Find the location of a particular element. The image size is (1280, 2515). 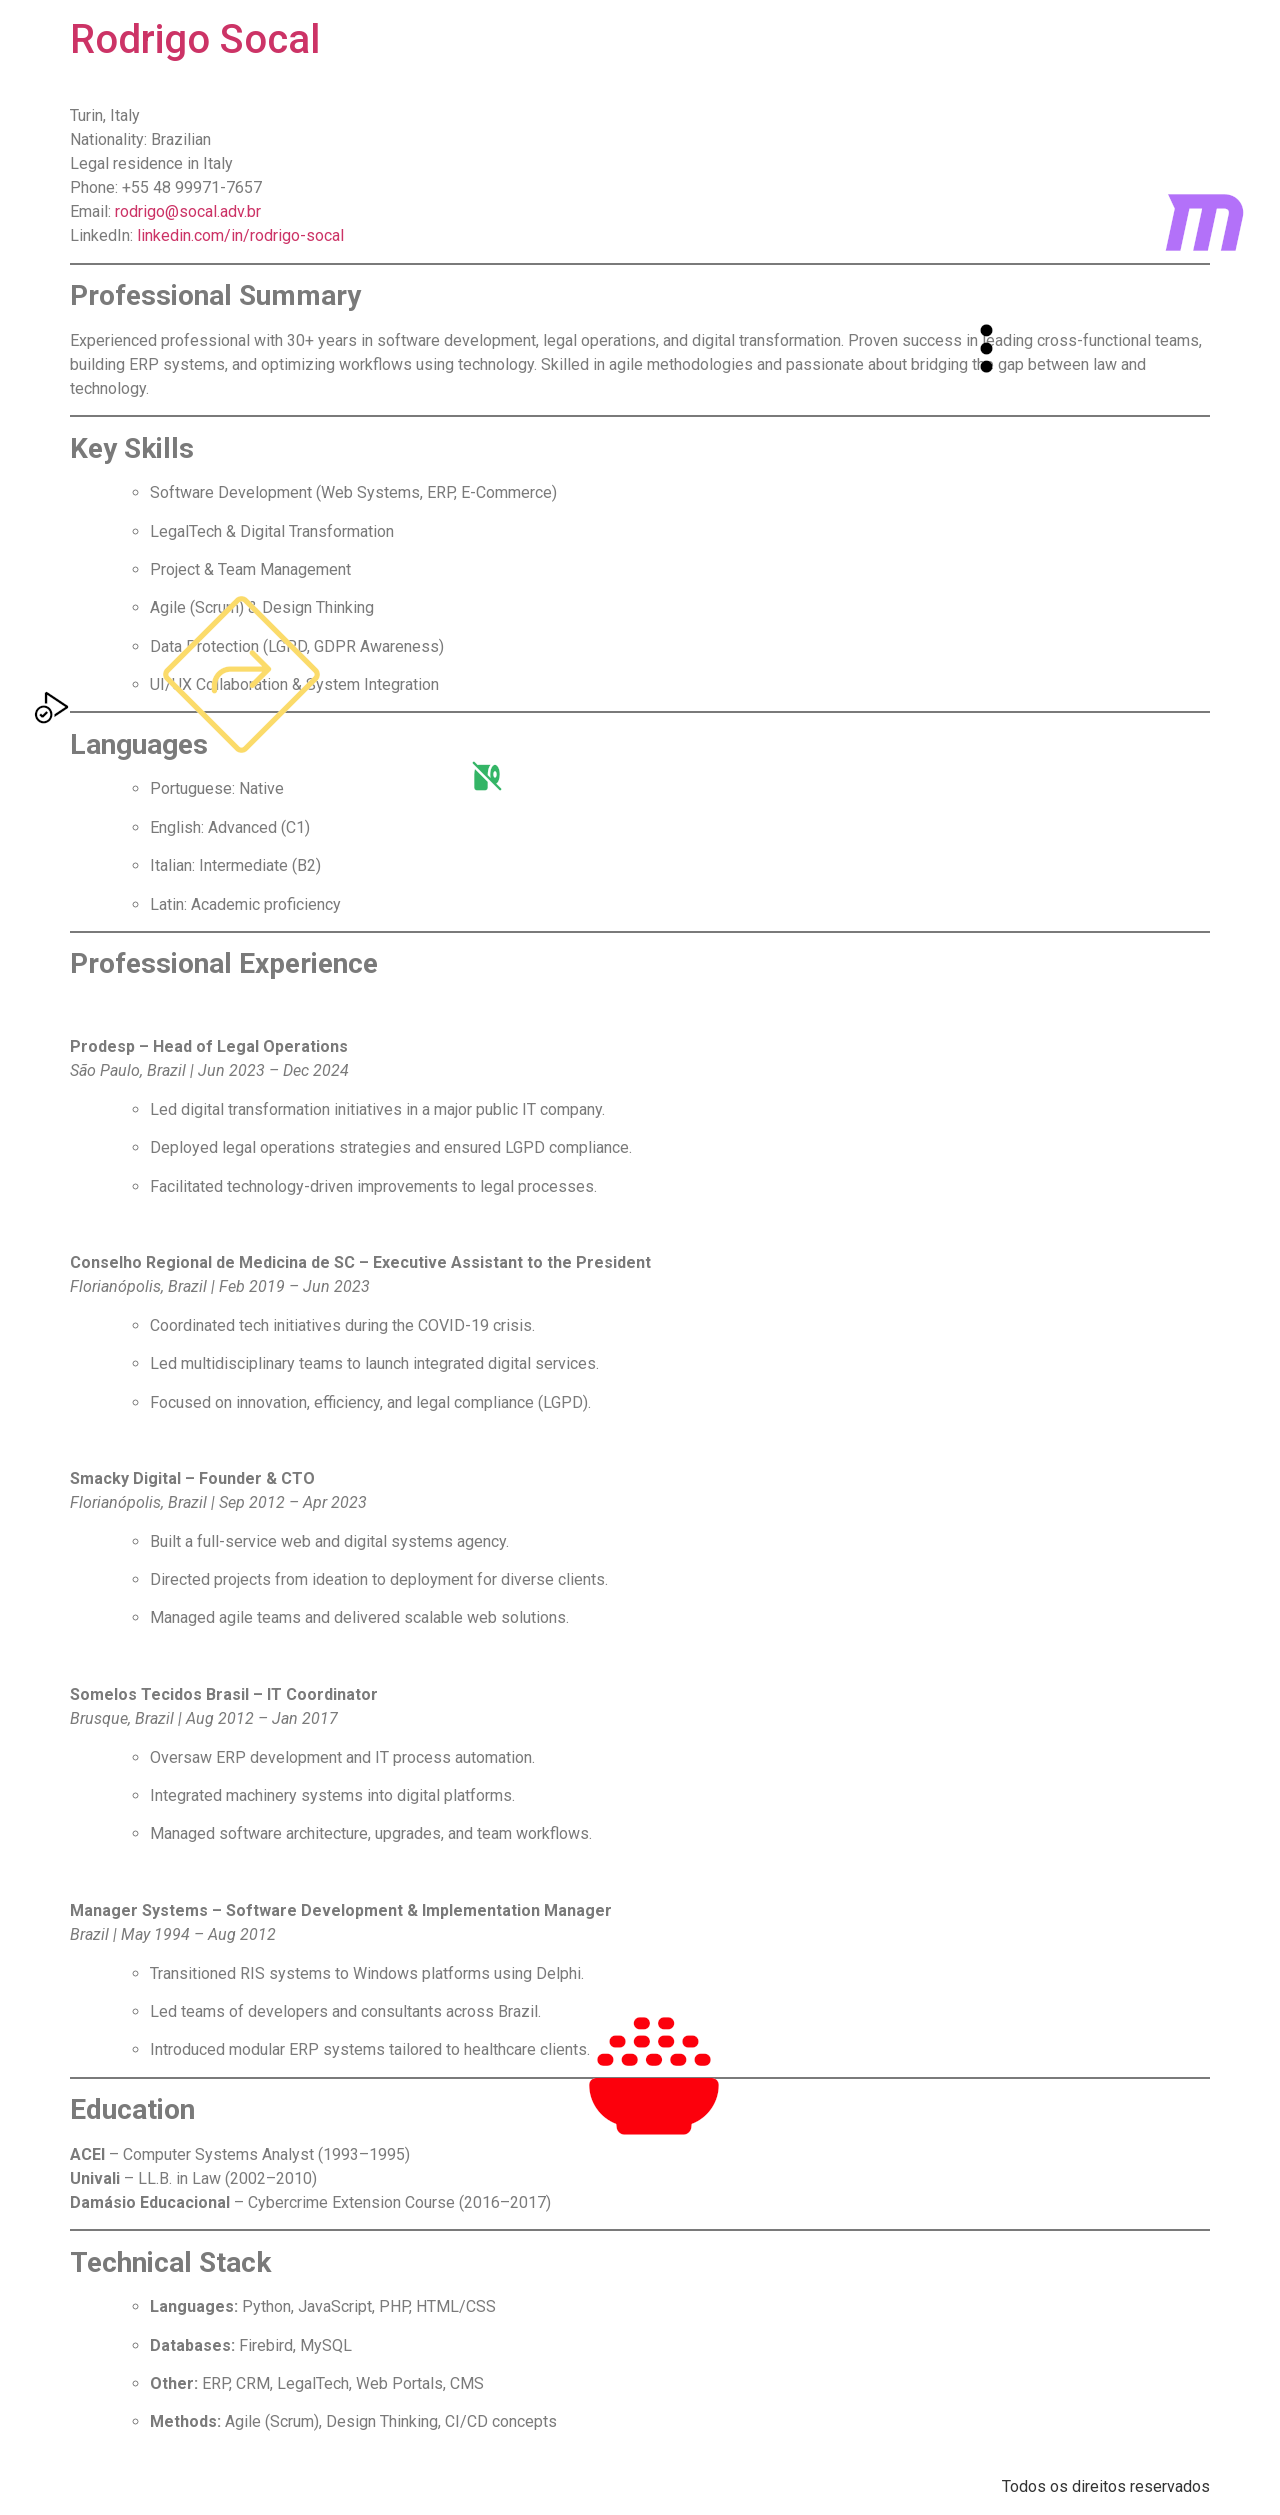

maxcdn logo - content delivery network service is located at coordinates (1204, 222).